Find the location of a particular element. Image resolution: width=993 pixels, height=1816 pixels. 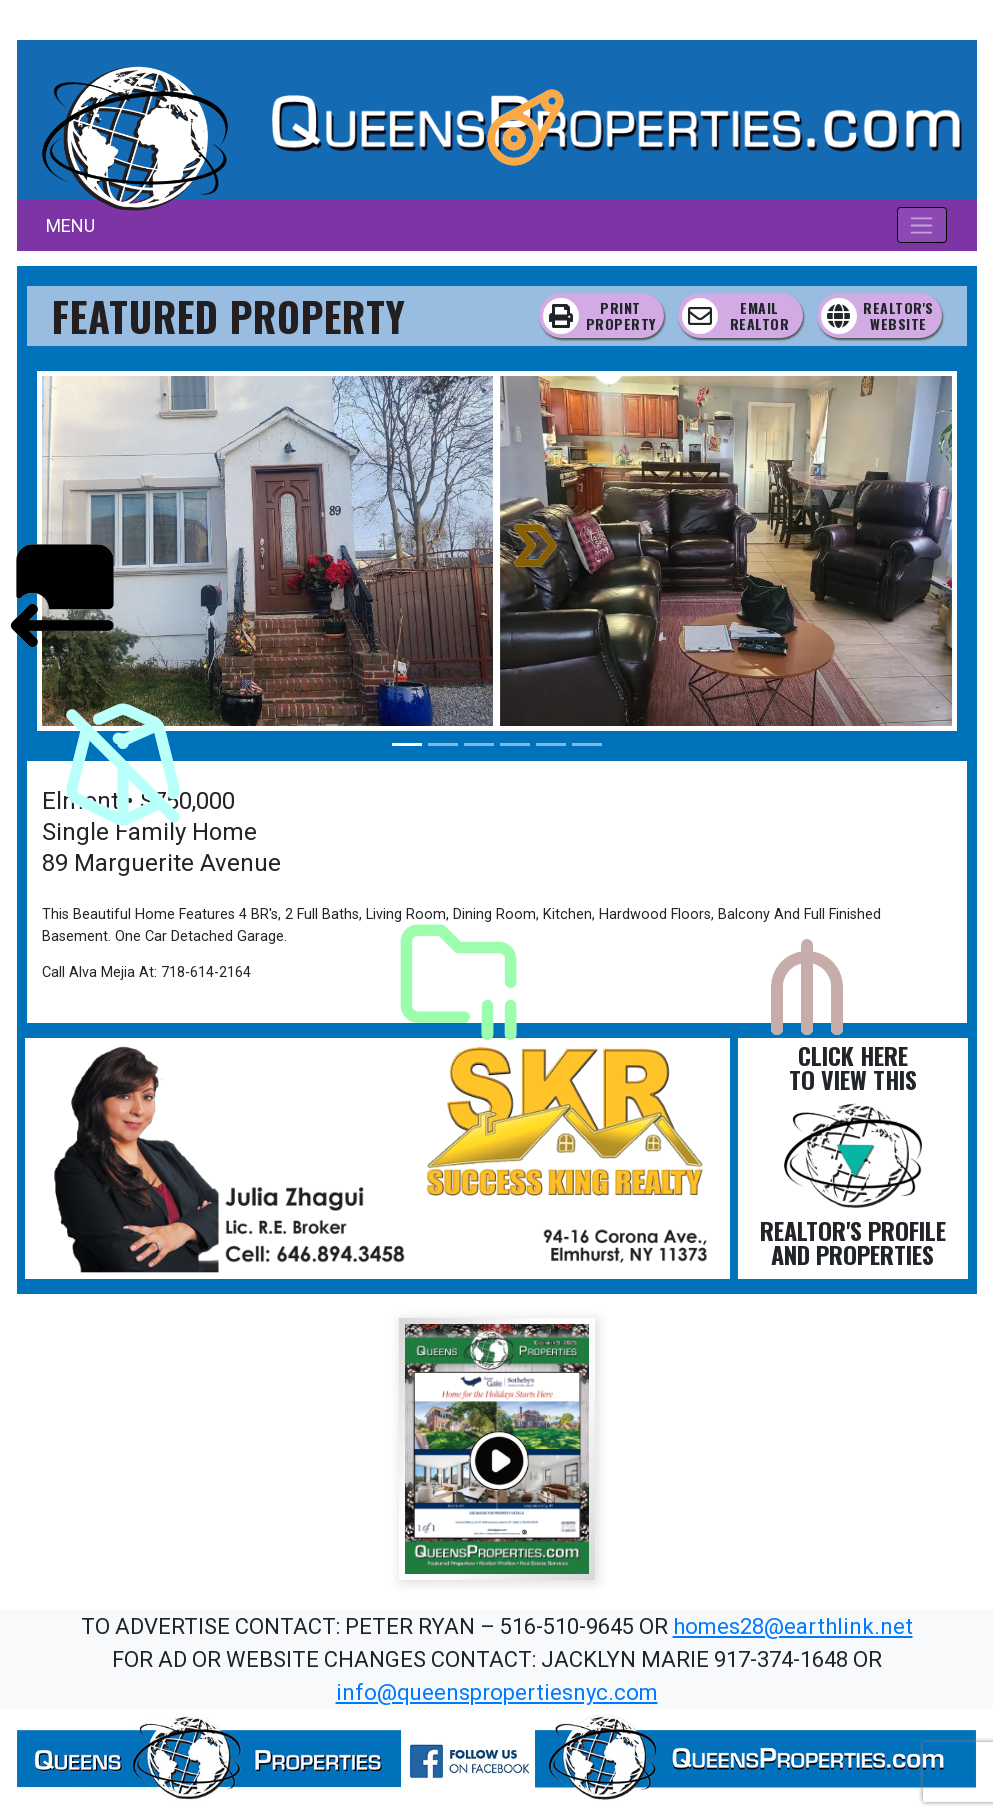

pause folder sync or backup is located at coordinates (458, 976).